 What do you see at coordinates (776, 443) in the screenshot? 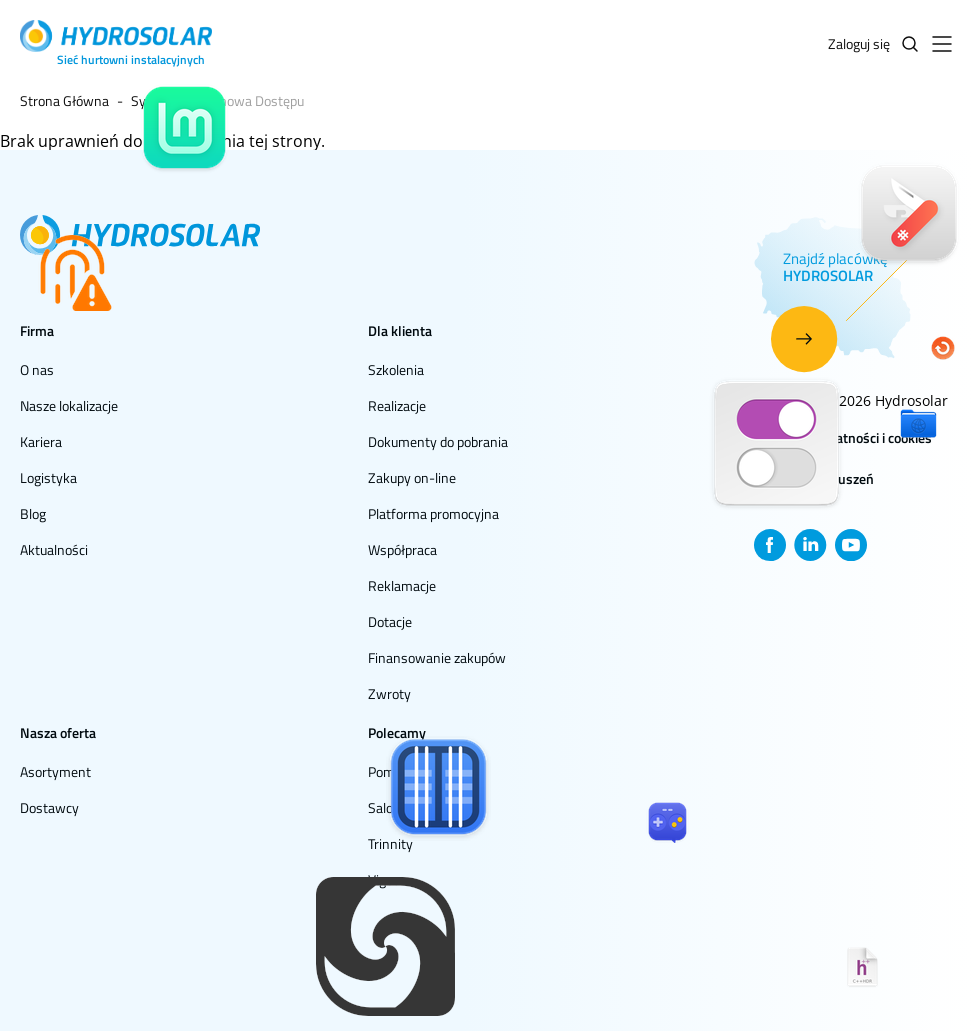
I see `open gnome tweaks to customize desktop settings` at bounding box center [776, 443].